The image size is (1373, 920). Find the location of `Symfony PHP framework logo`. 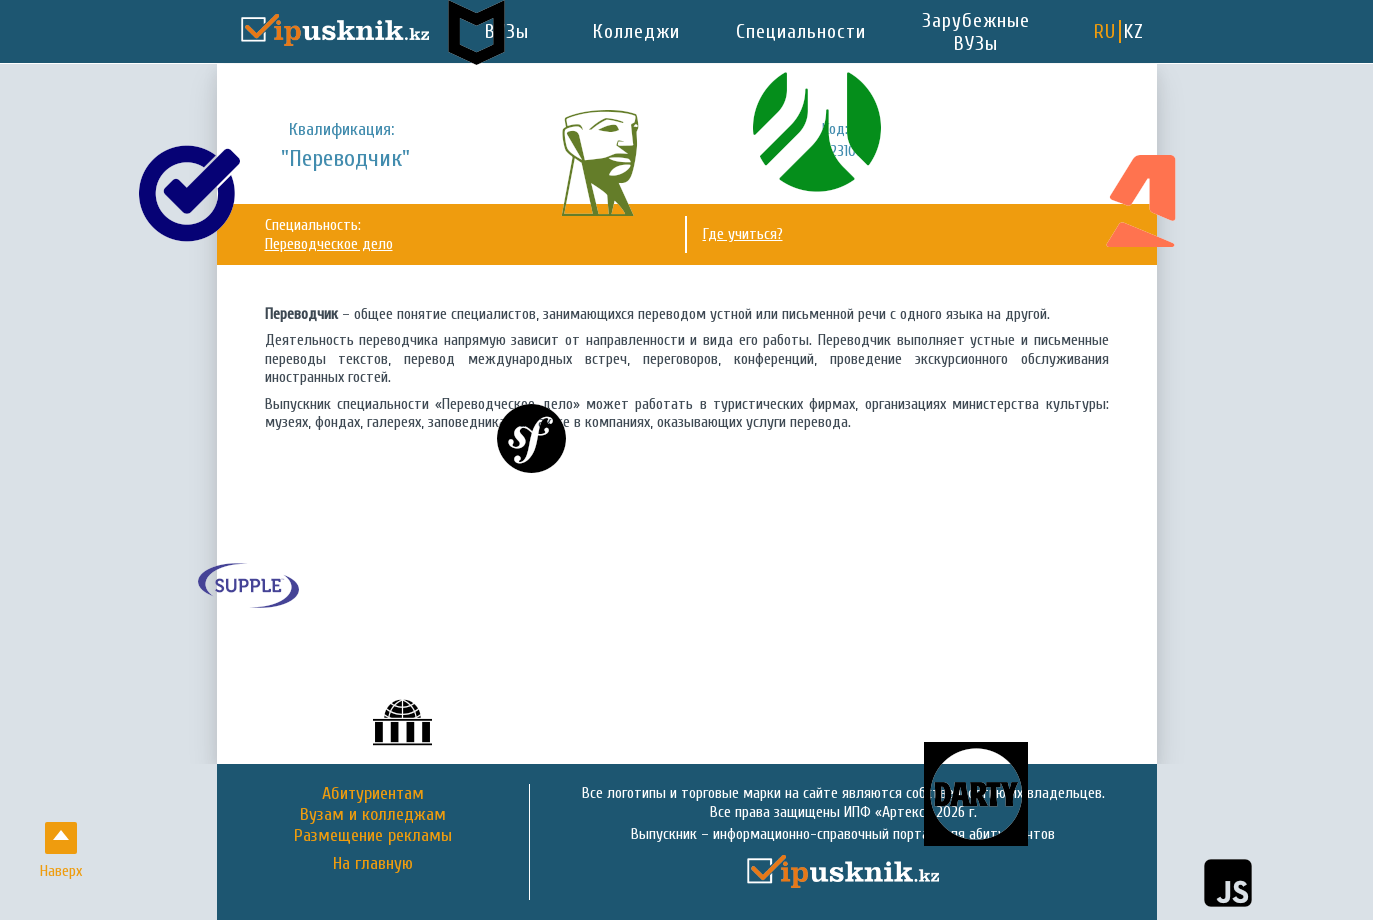

Symfony PHP framework logo is located at coordinates (531, 438).